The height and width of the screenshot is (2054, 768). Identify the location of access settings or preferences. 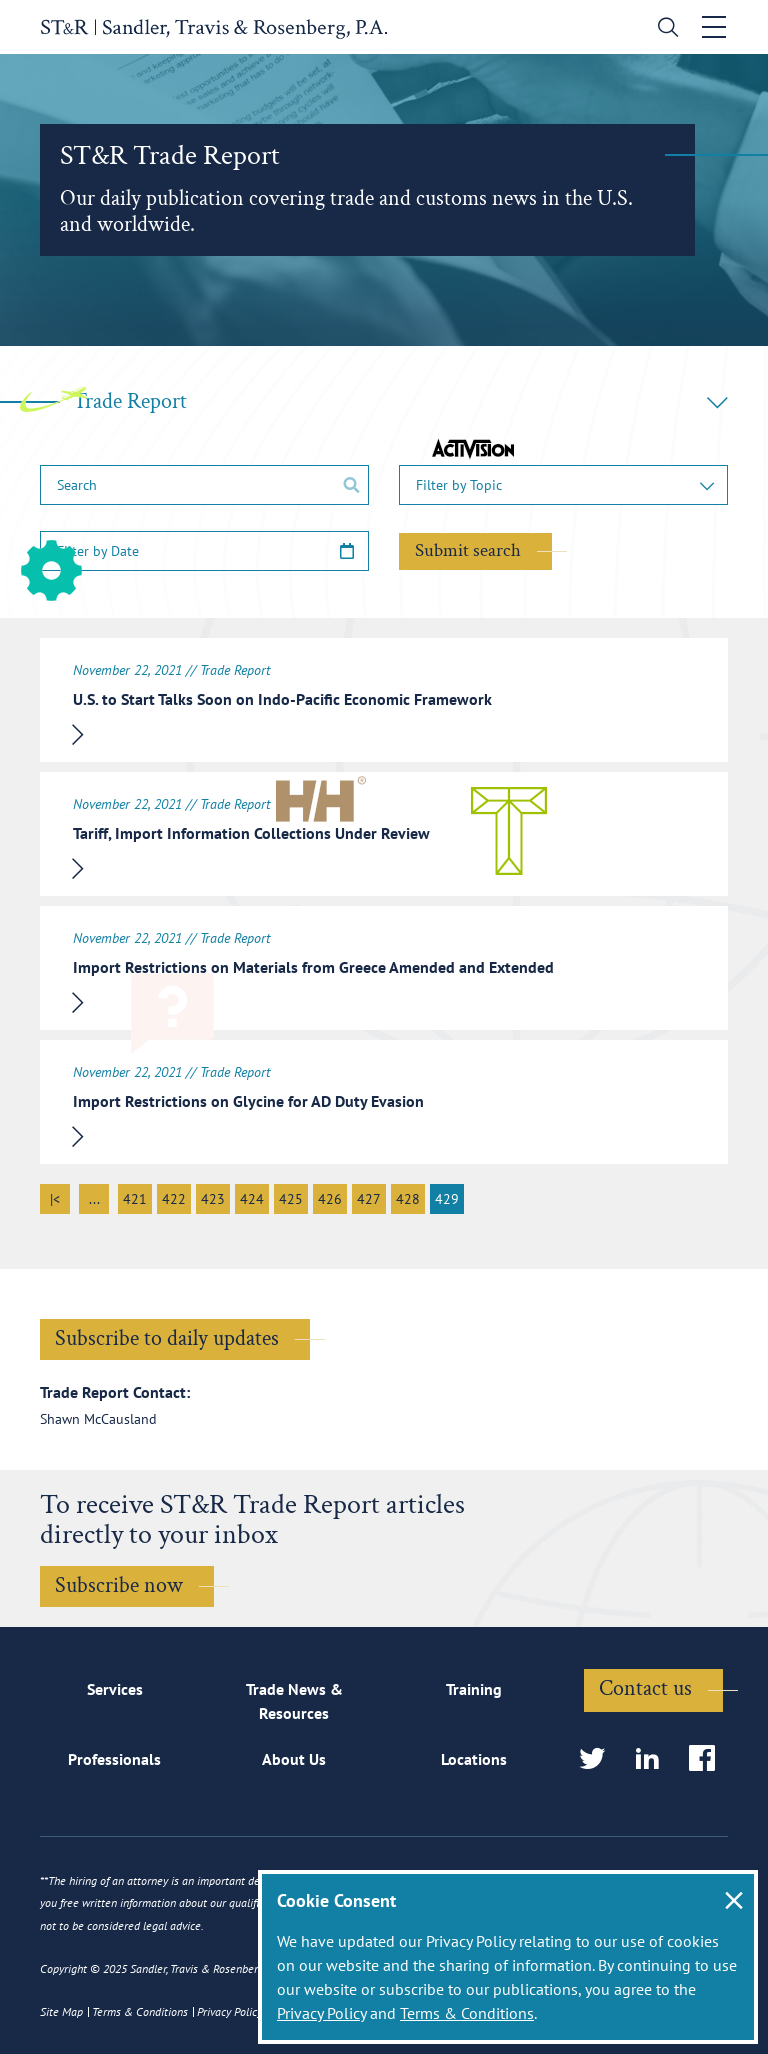
(51, 570).